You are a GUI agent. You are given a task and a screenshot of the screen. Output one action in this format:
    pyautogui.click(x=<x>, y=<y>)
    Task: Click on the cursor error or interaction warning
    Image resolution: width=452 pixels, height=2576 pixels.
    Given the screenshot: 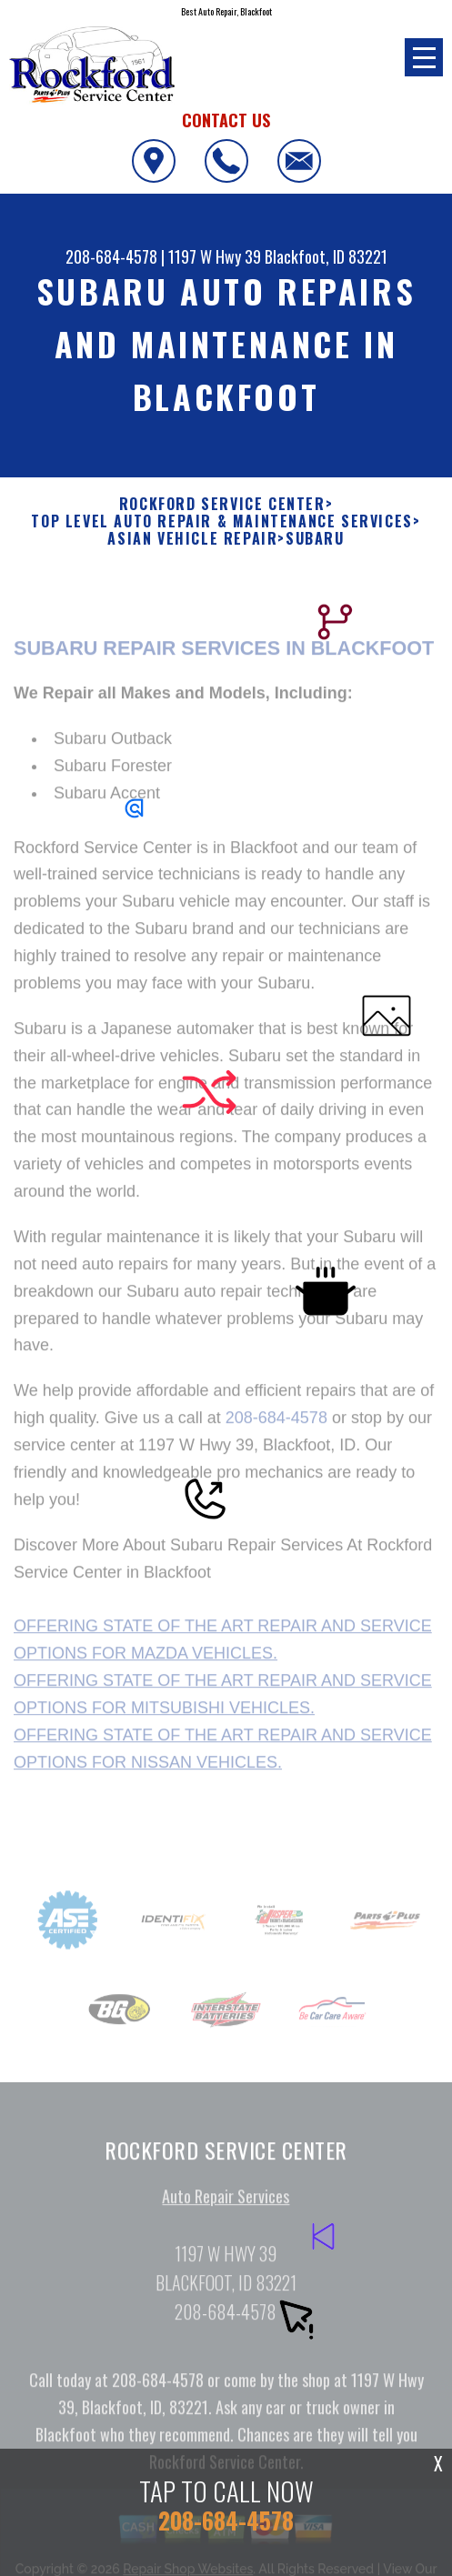 What is the action you would take?
    pyautogui.click(x=297, y=2318)
    